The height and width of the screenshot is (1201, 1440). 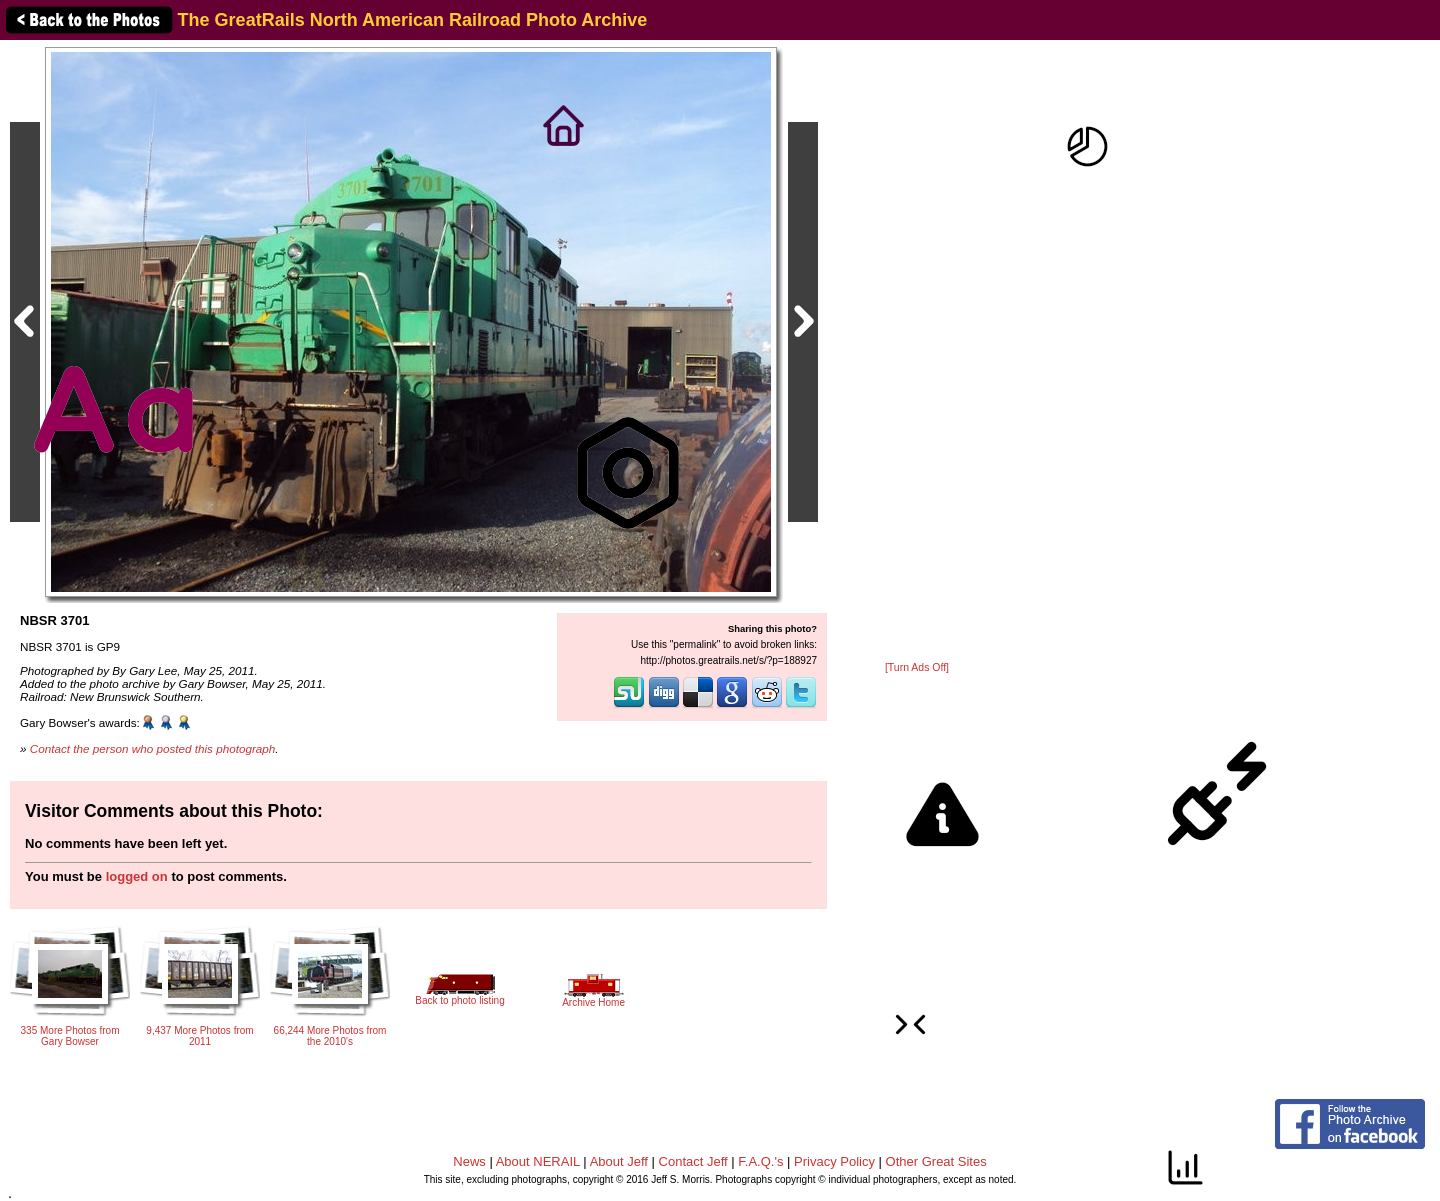 I want to click on charging or power connection active, so click(x=1222, y=791).